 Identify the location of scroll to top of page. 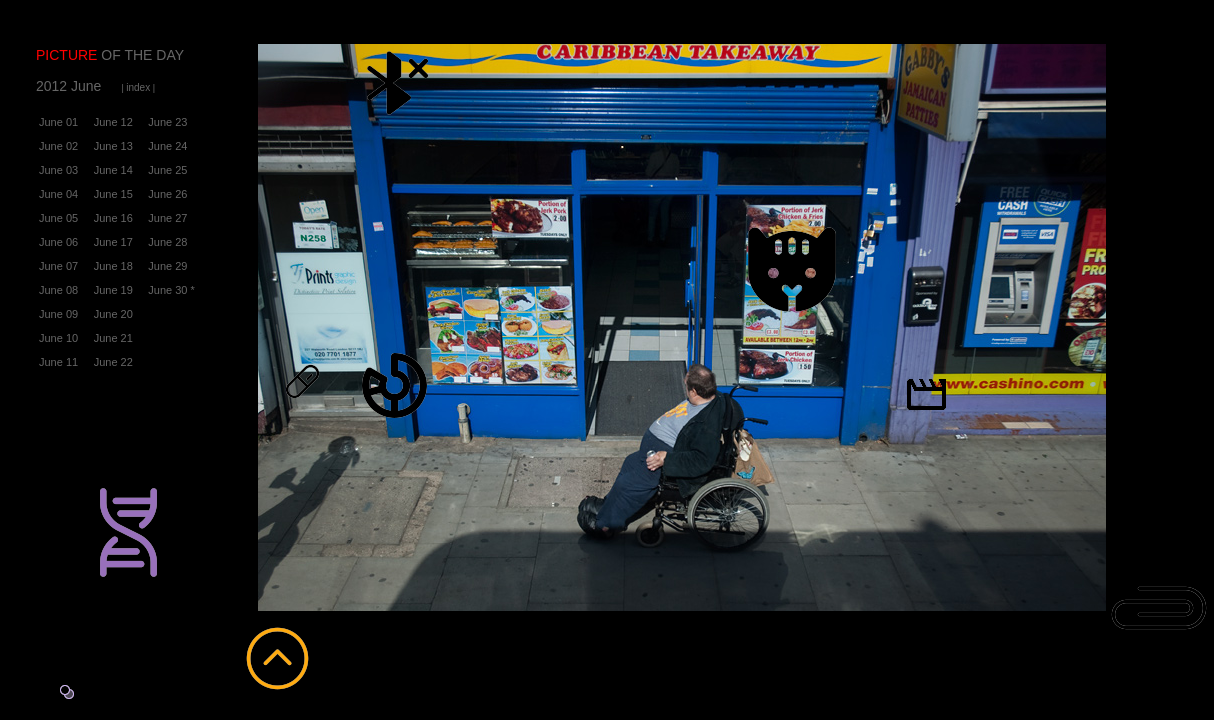
(277, 658).